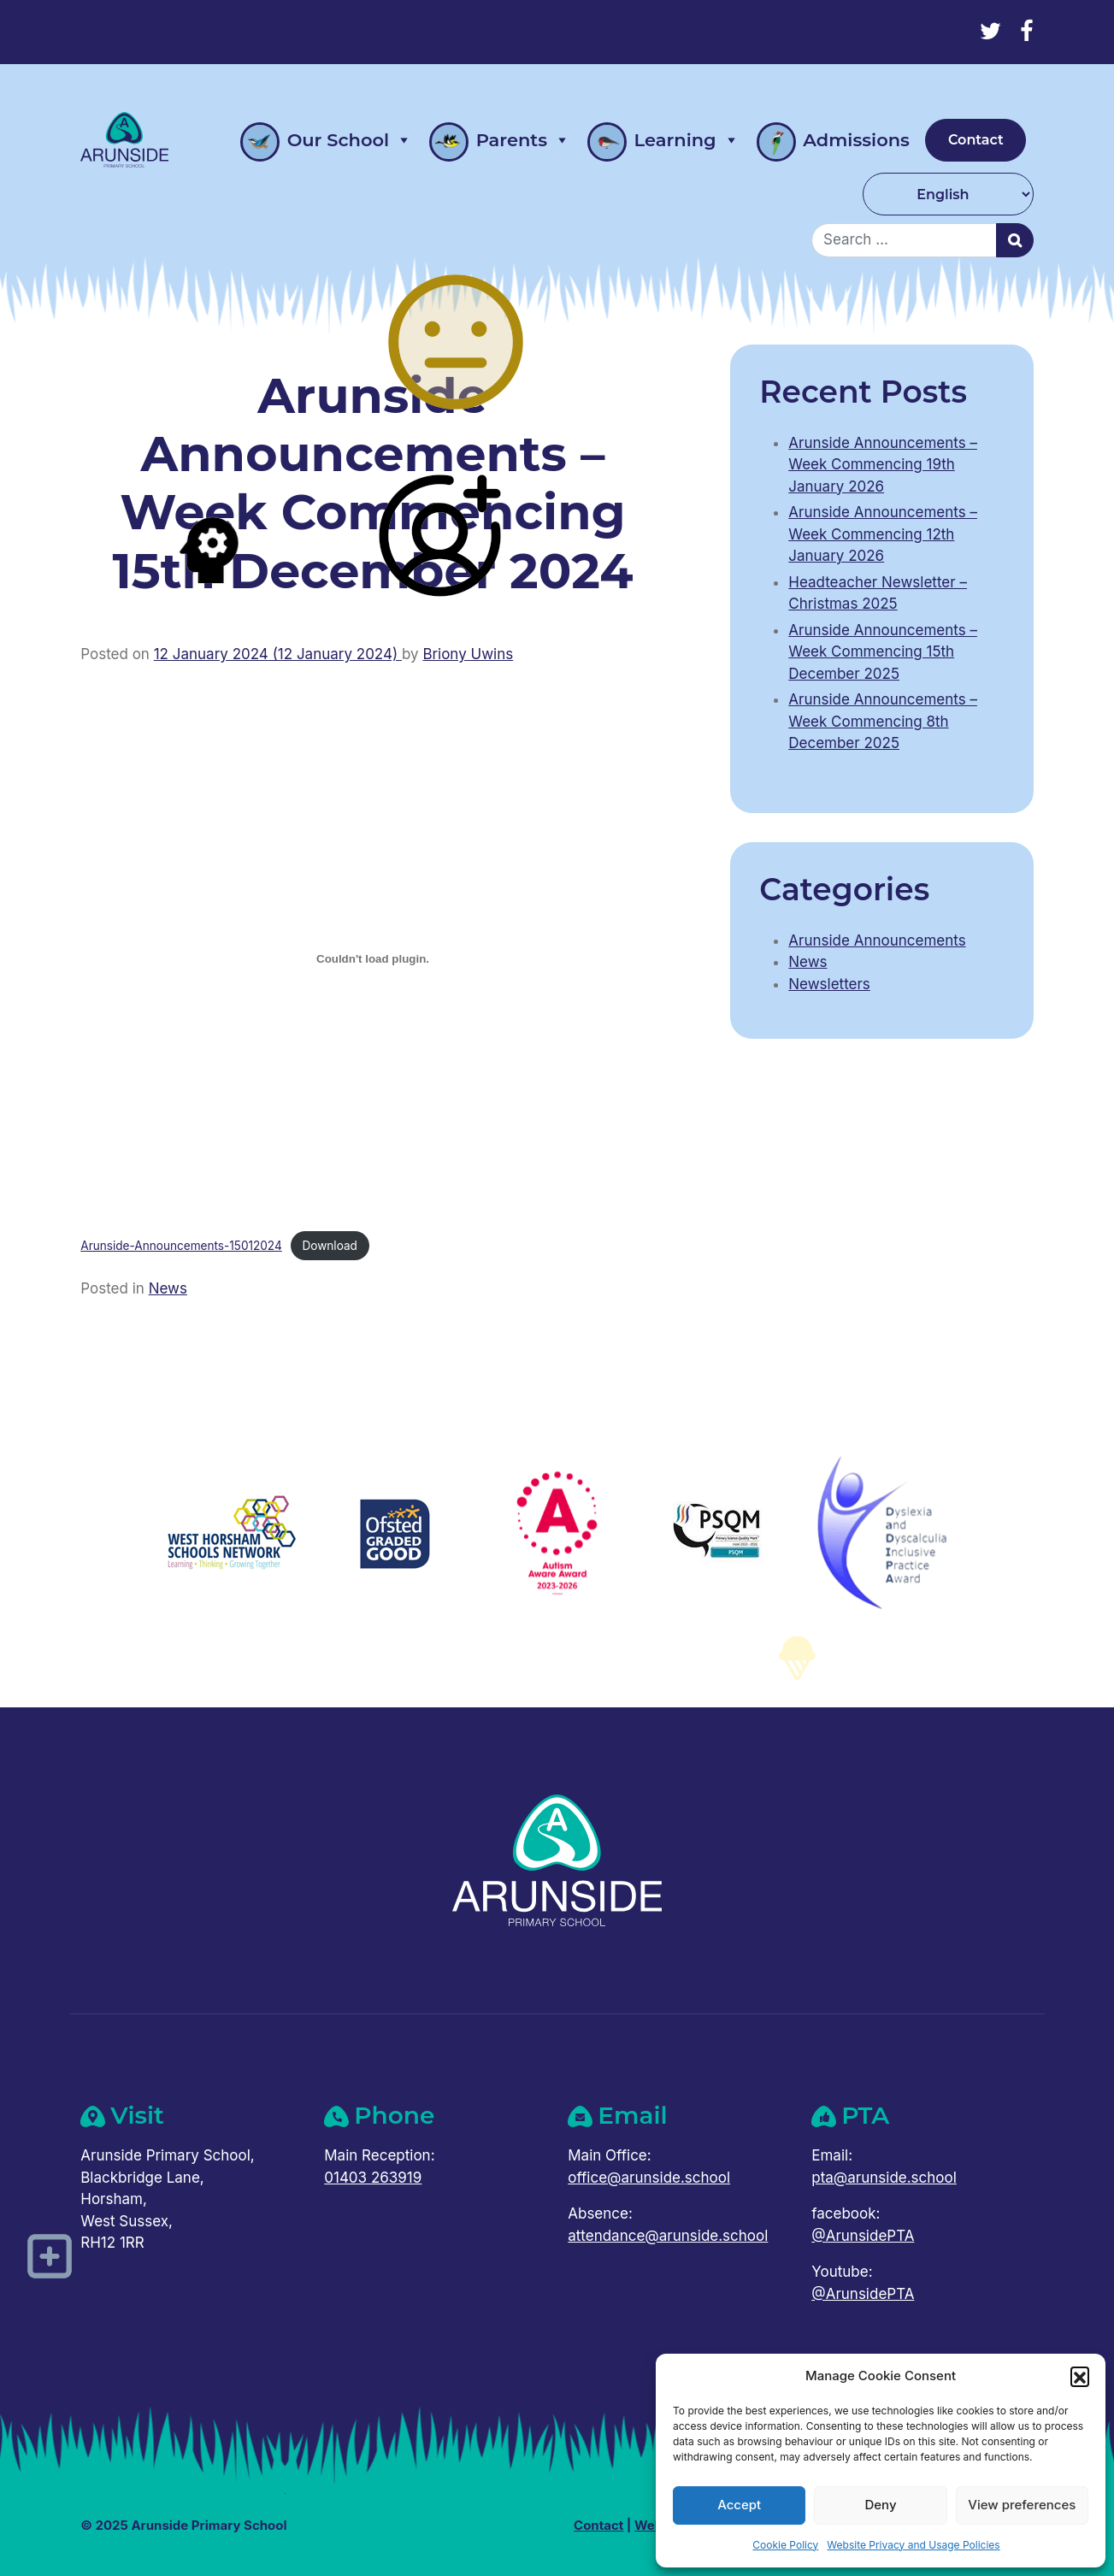 The image size is (1114, 2576). What do you see at coordinates (439, 535) in the screenshot?
I see `add a new user or contact` at bounding box center [439, 535].